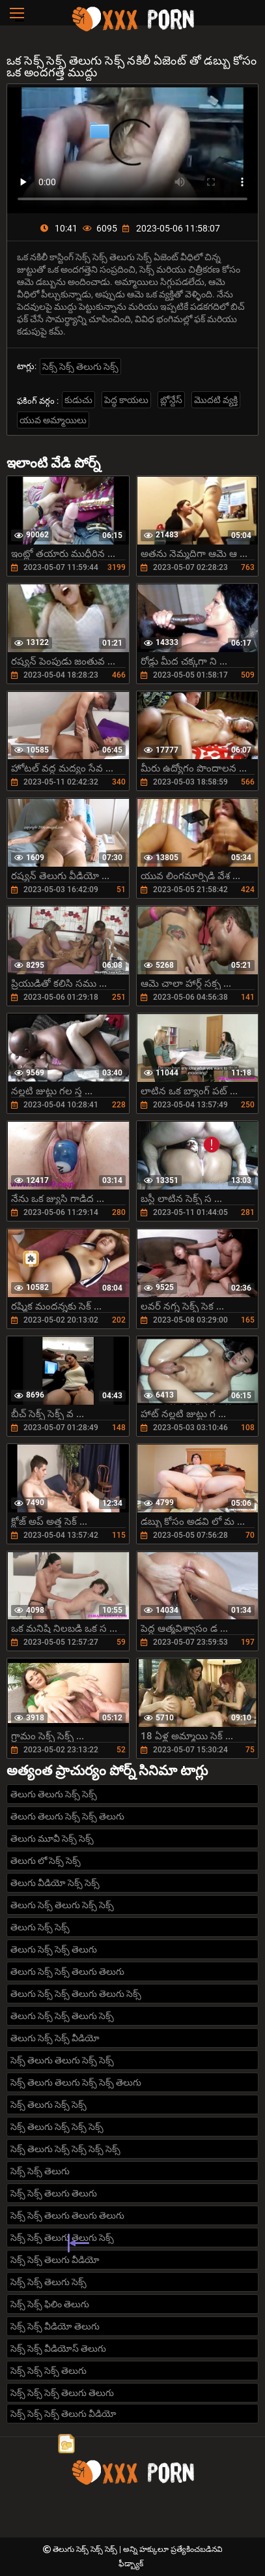 The height and width of the screenshot is (2576, 265). I want to click on open folder to view files, so click(100, 130).